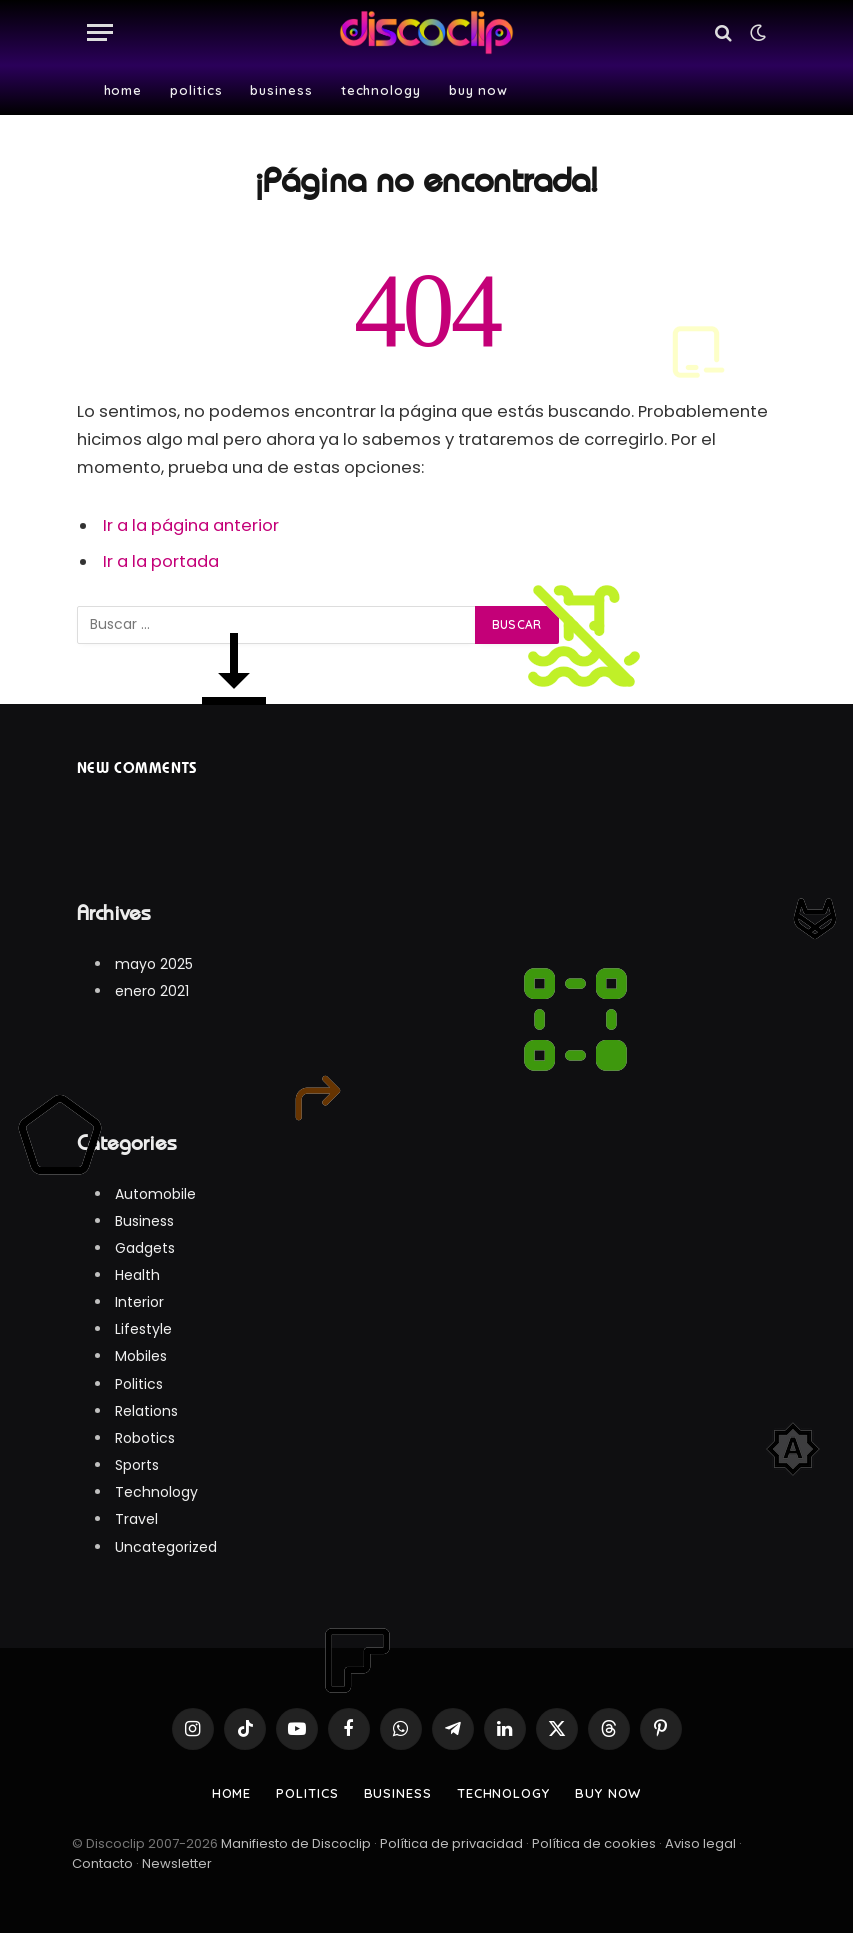 The width and height of the screenshot is (853, 1933). I want to click on open GitLab repository, so click(815, 918).